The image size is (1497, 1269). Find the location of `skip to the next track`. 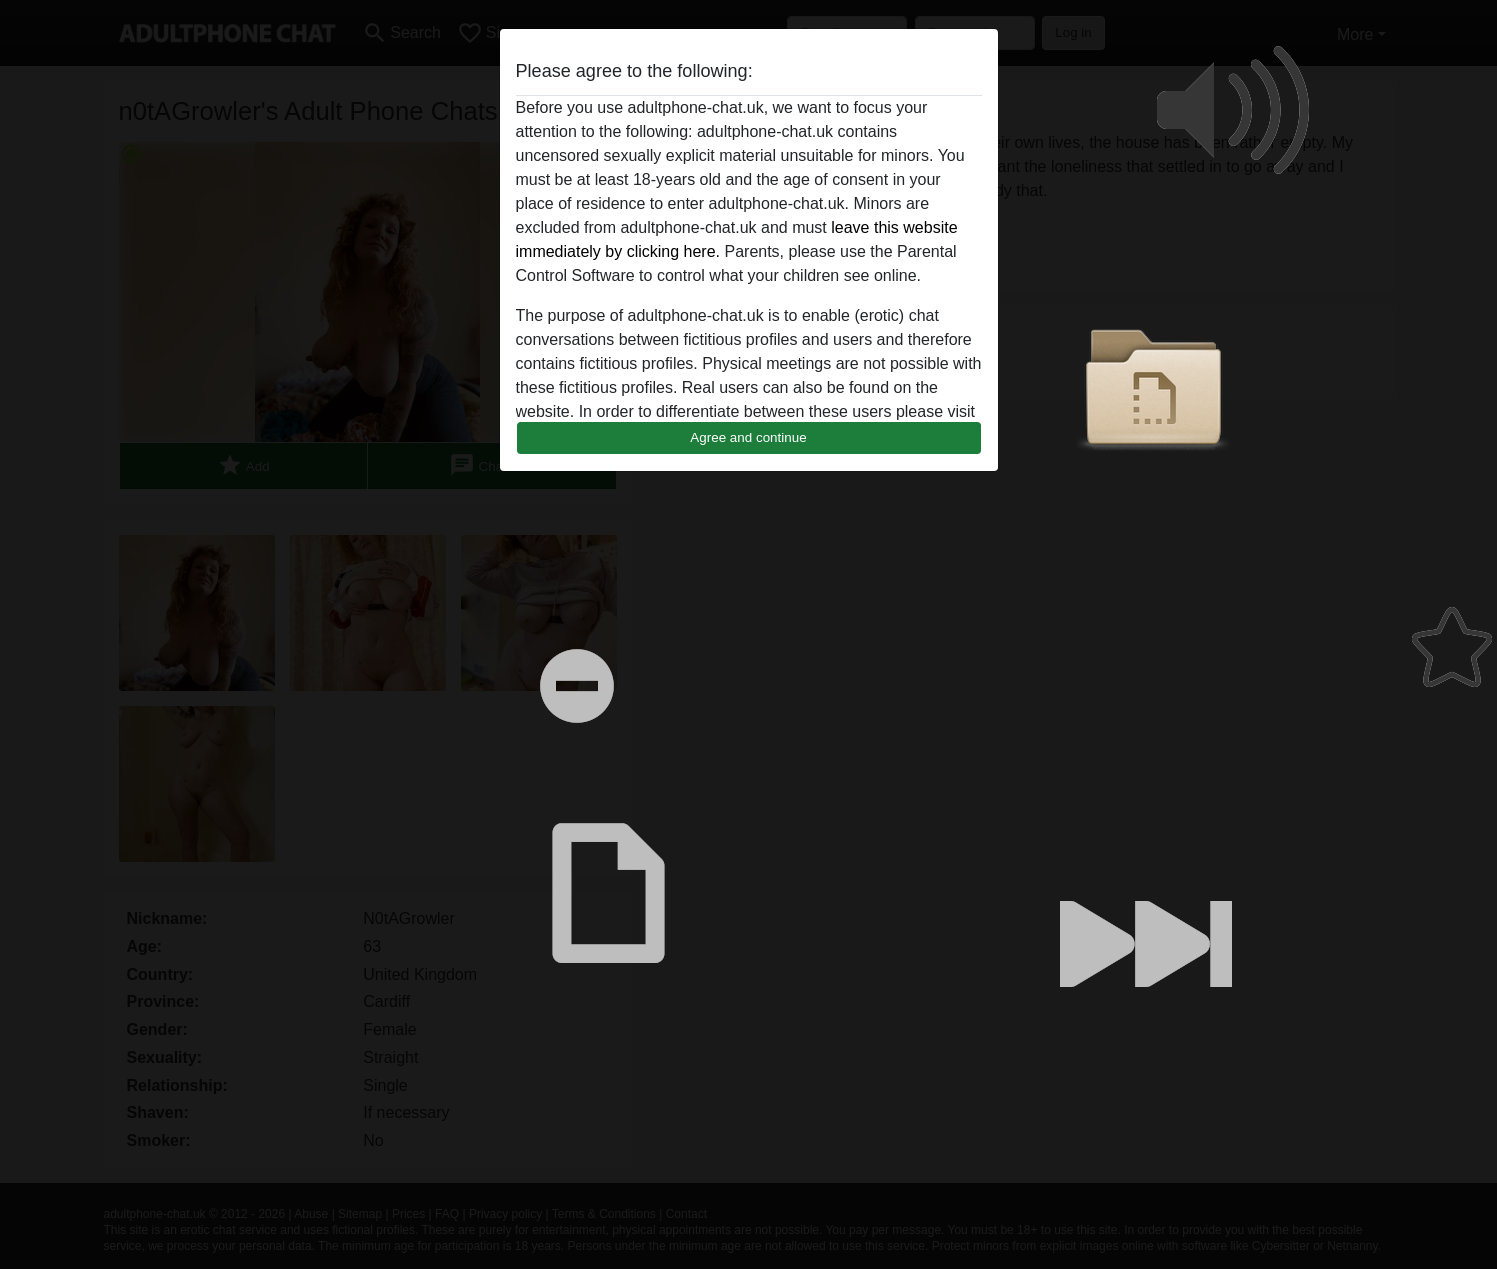

skip to the next track is located at coordinates (1146, 944).